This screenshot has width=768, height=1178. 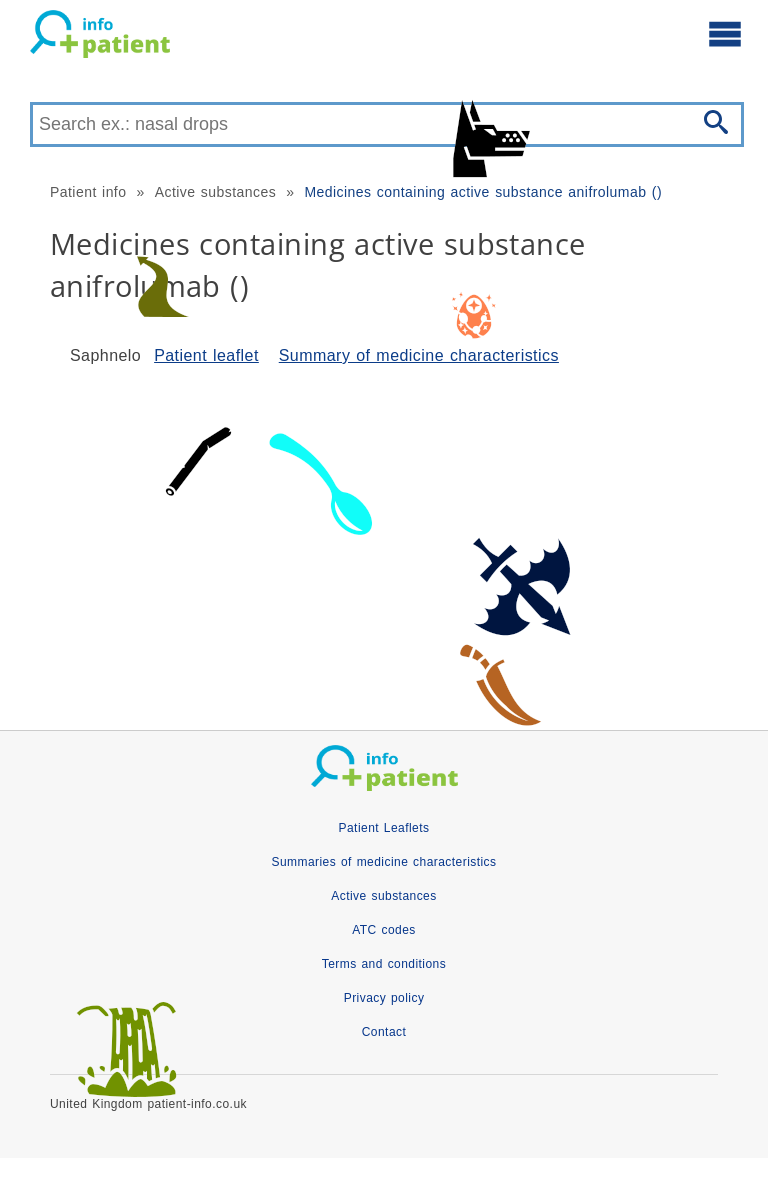 I want to click on select dog or hound character class, so click(x=491, y=138).